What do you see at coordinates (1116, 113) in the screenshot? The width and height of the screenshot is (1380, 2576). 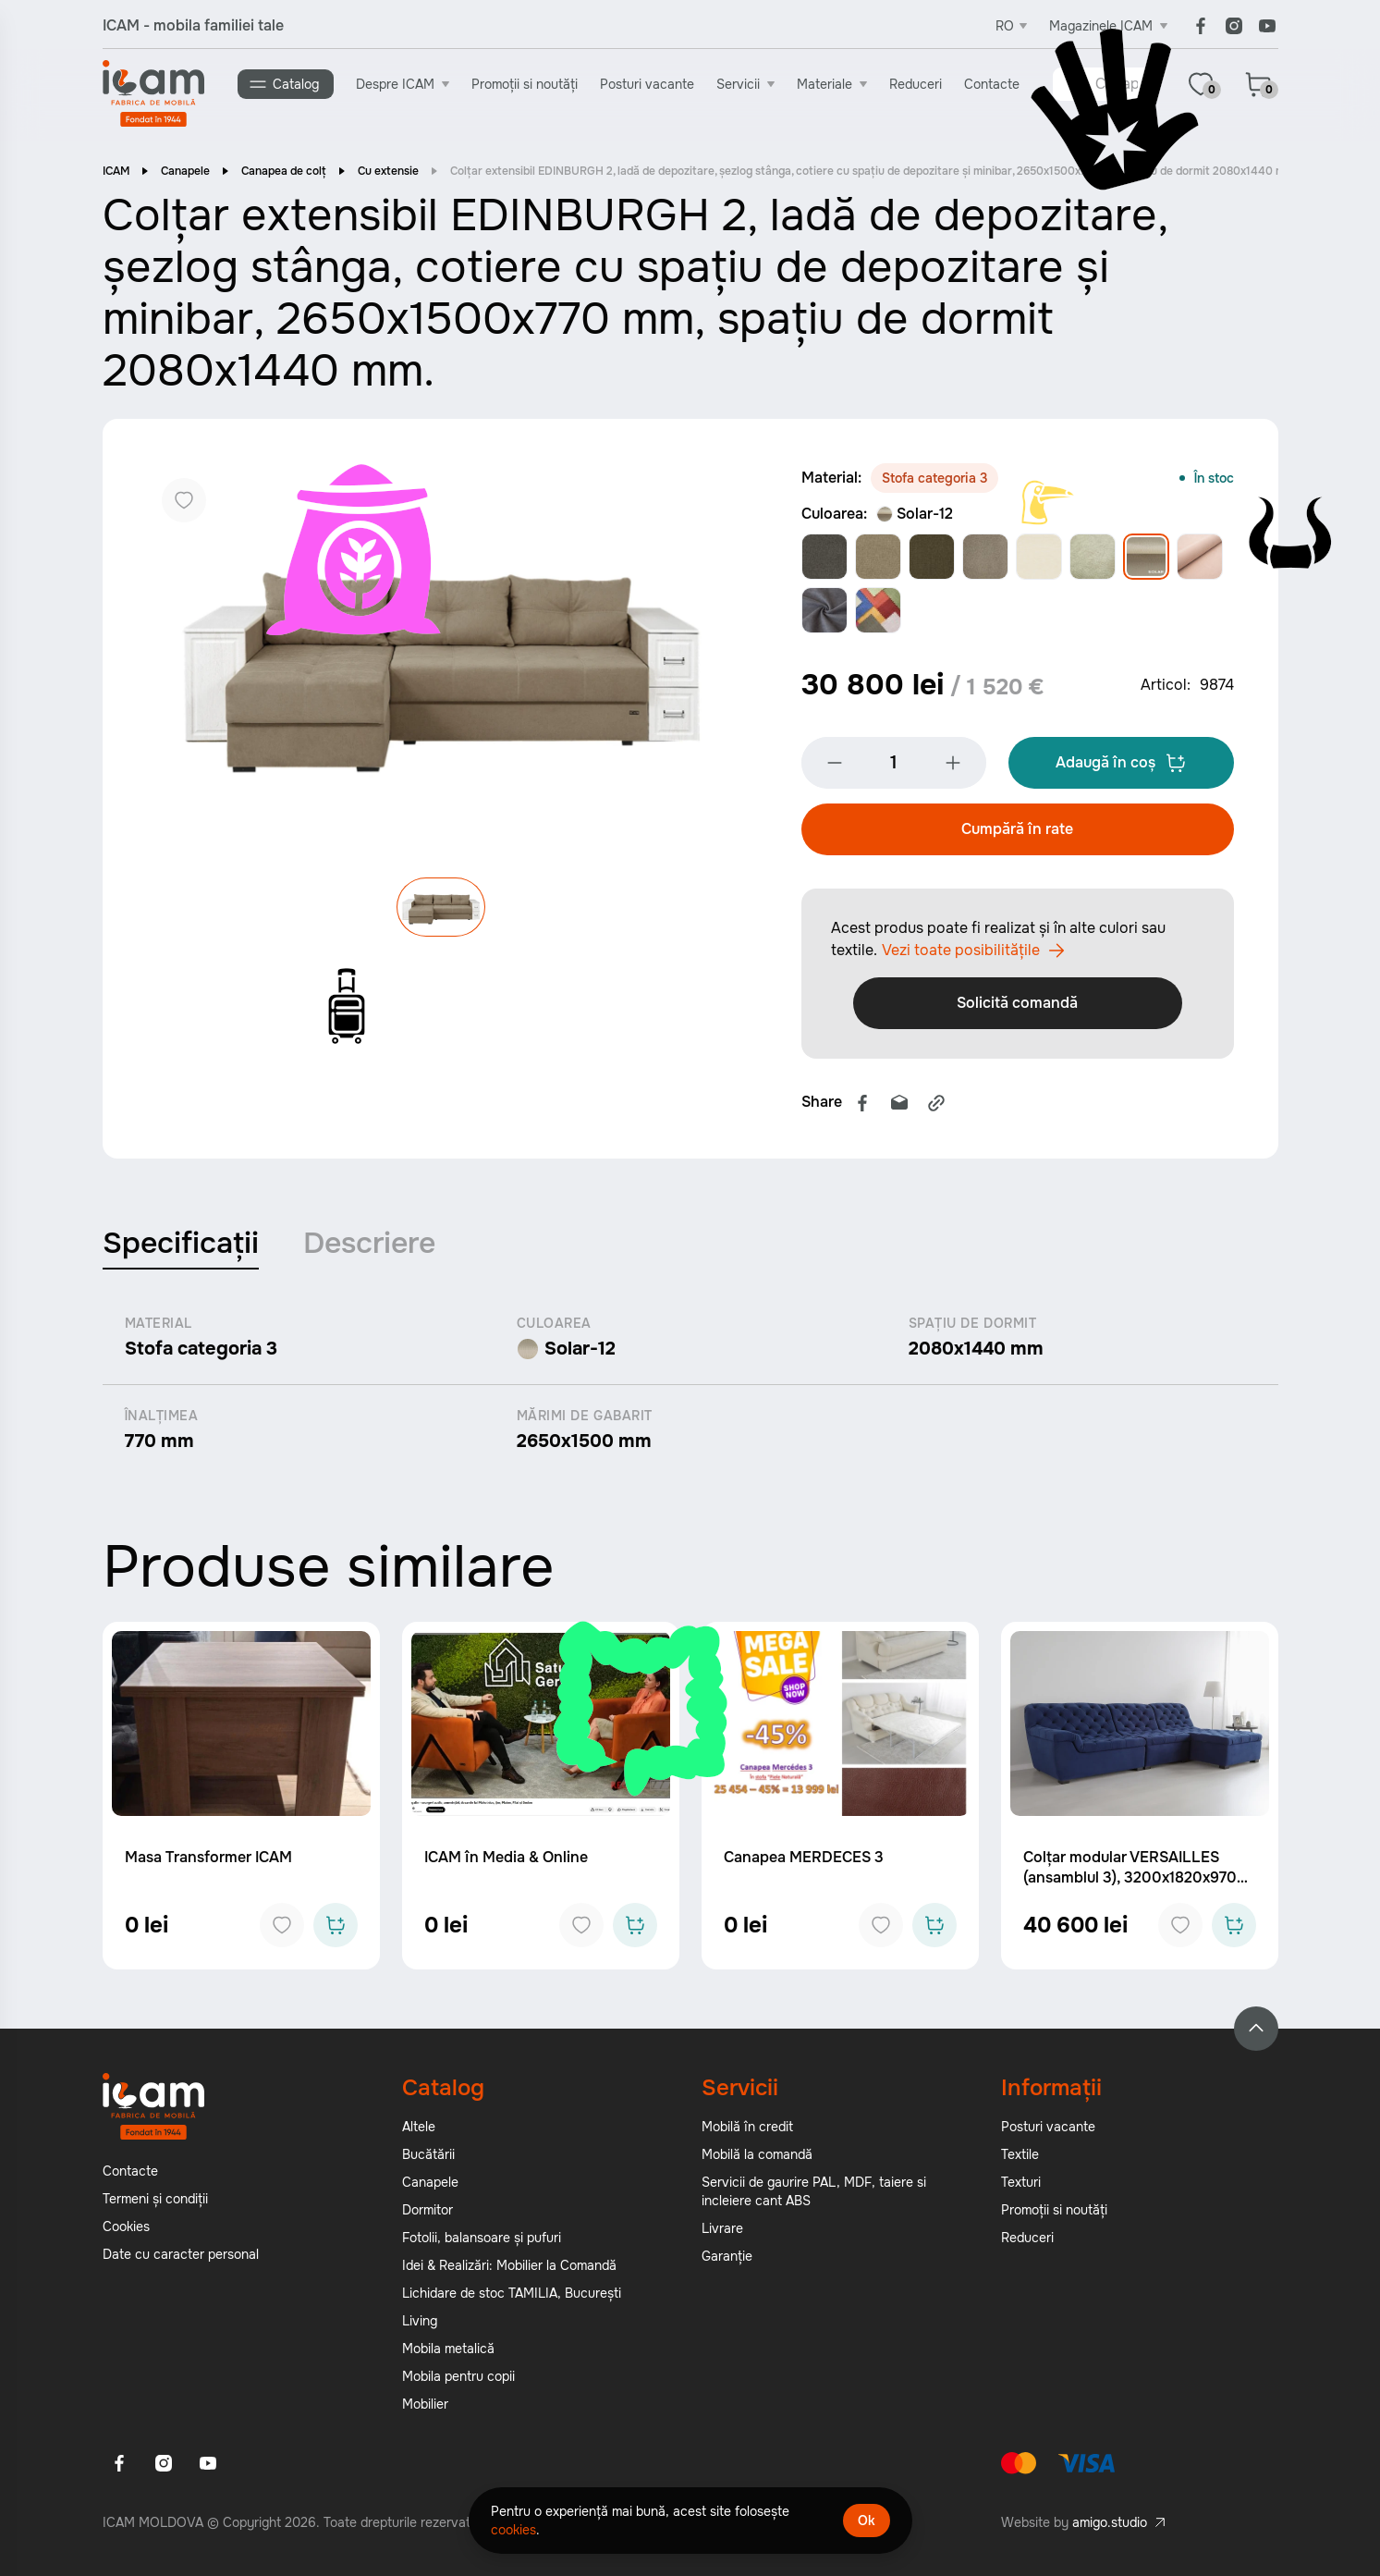 I see `activate magic or special ability` at bounding box center [1116, 113].